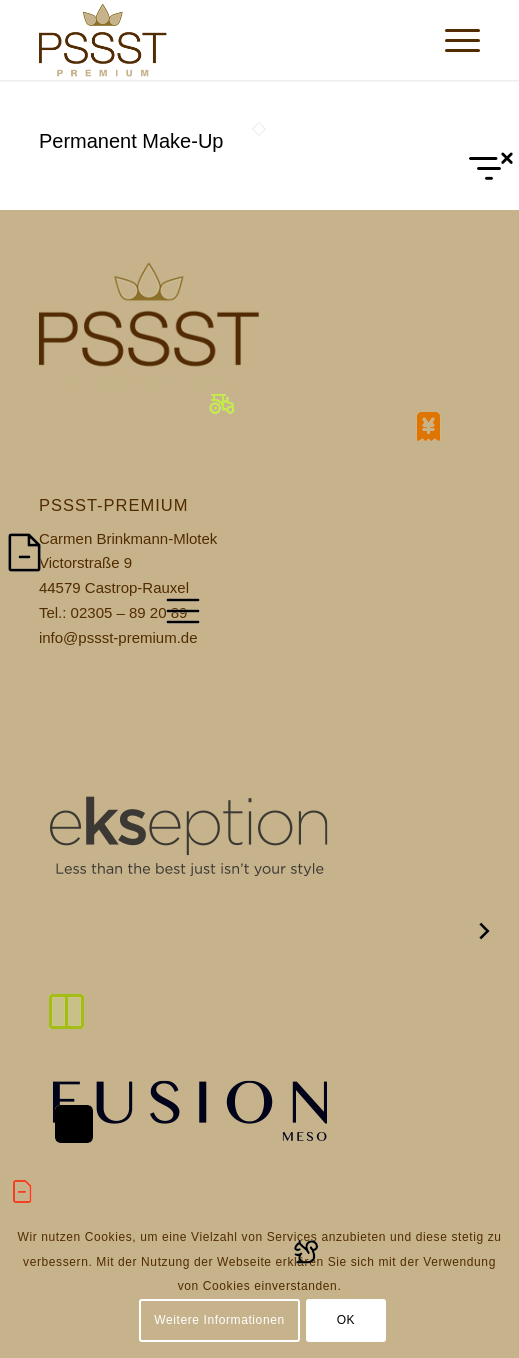 The image size is (519, 1358). Describe the element at coordinates (484, 931) in the screenshot. I see `go to next item or page` at that location.